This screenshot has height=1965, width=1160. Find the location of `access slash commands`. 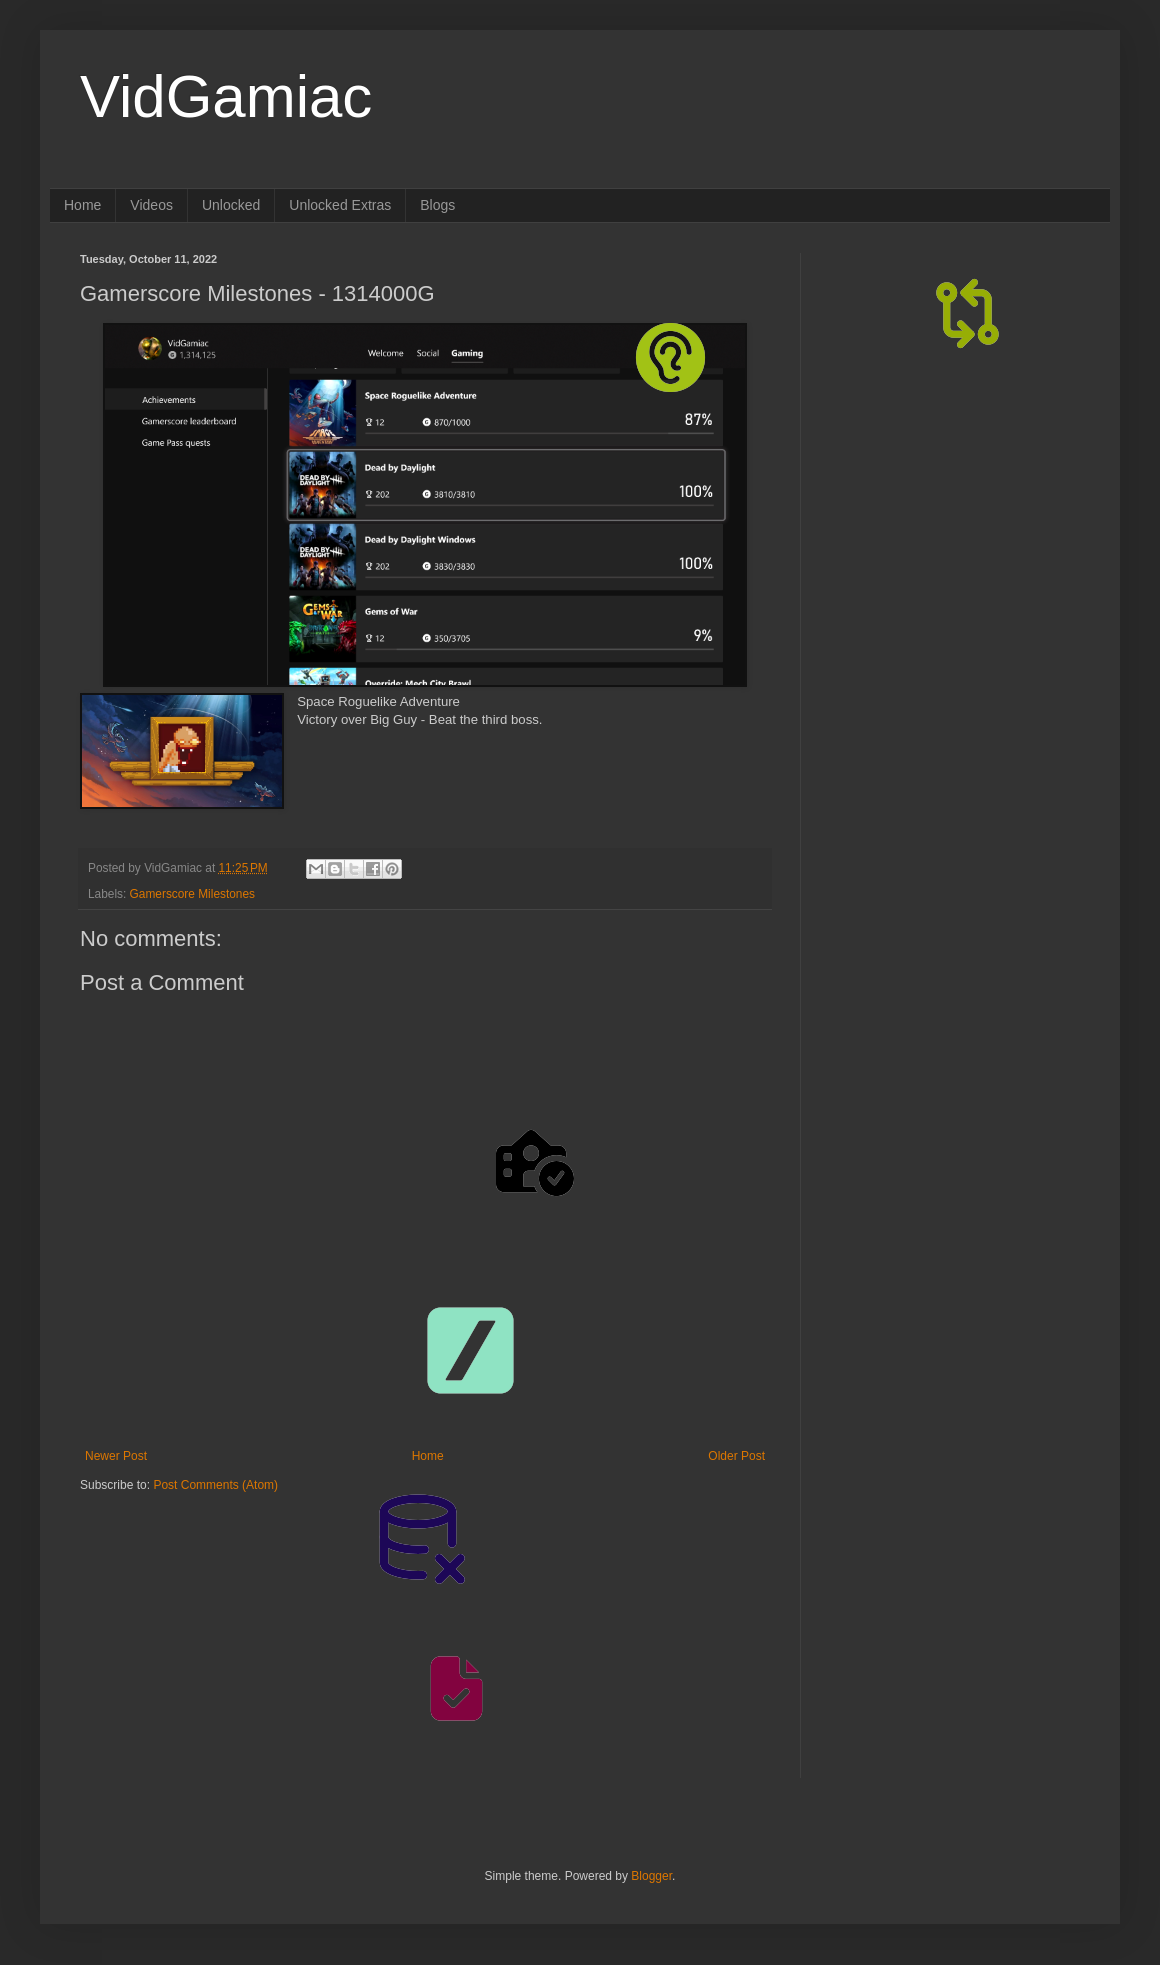

access slash commands is located at coordinates (470, 1350).